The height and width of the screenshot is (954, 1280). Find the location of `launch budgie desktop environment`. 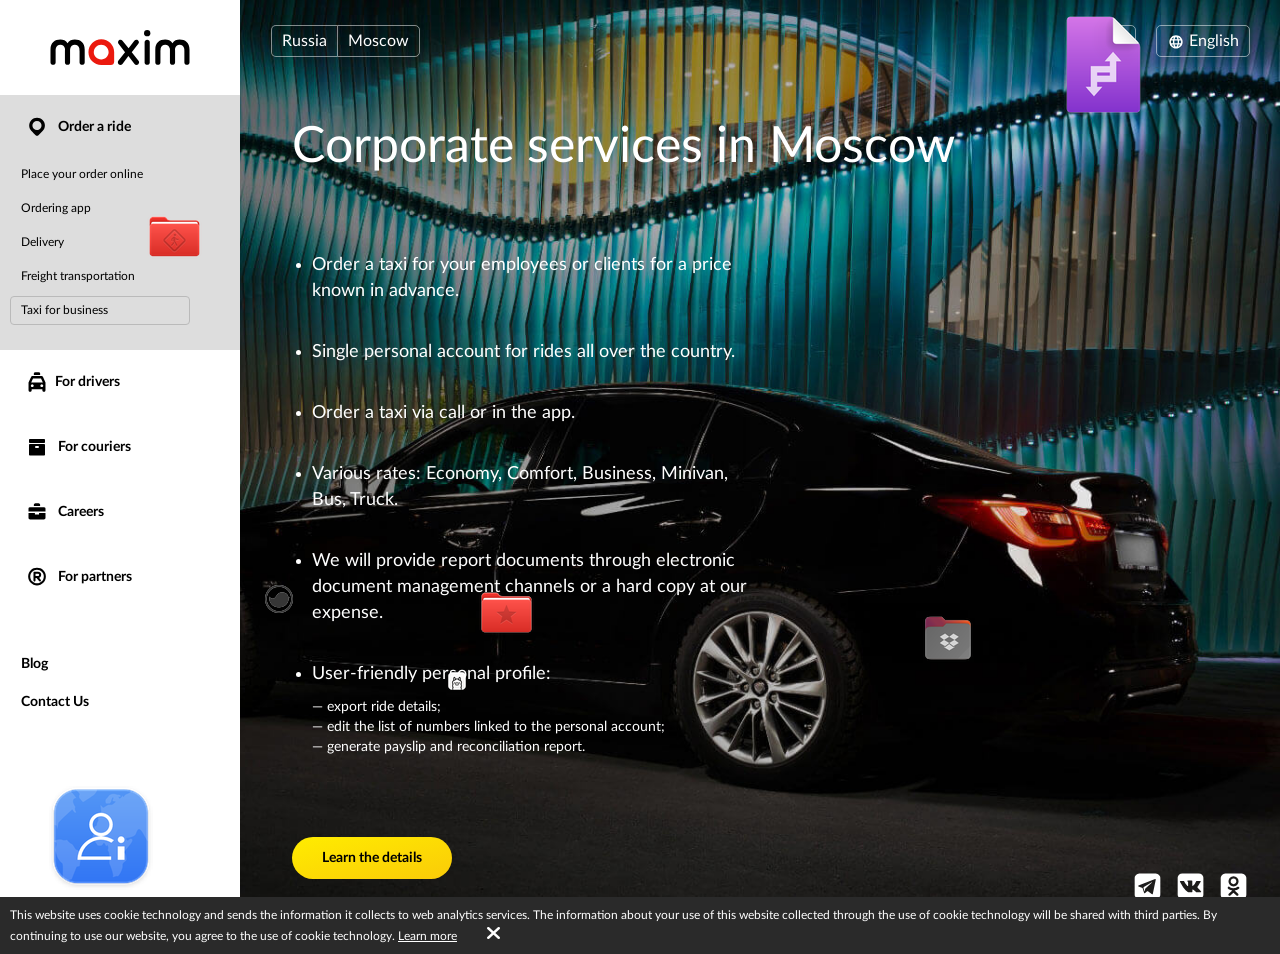

launch budgie desktop environment is located at coordinates (279, 599).